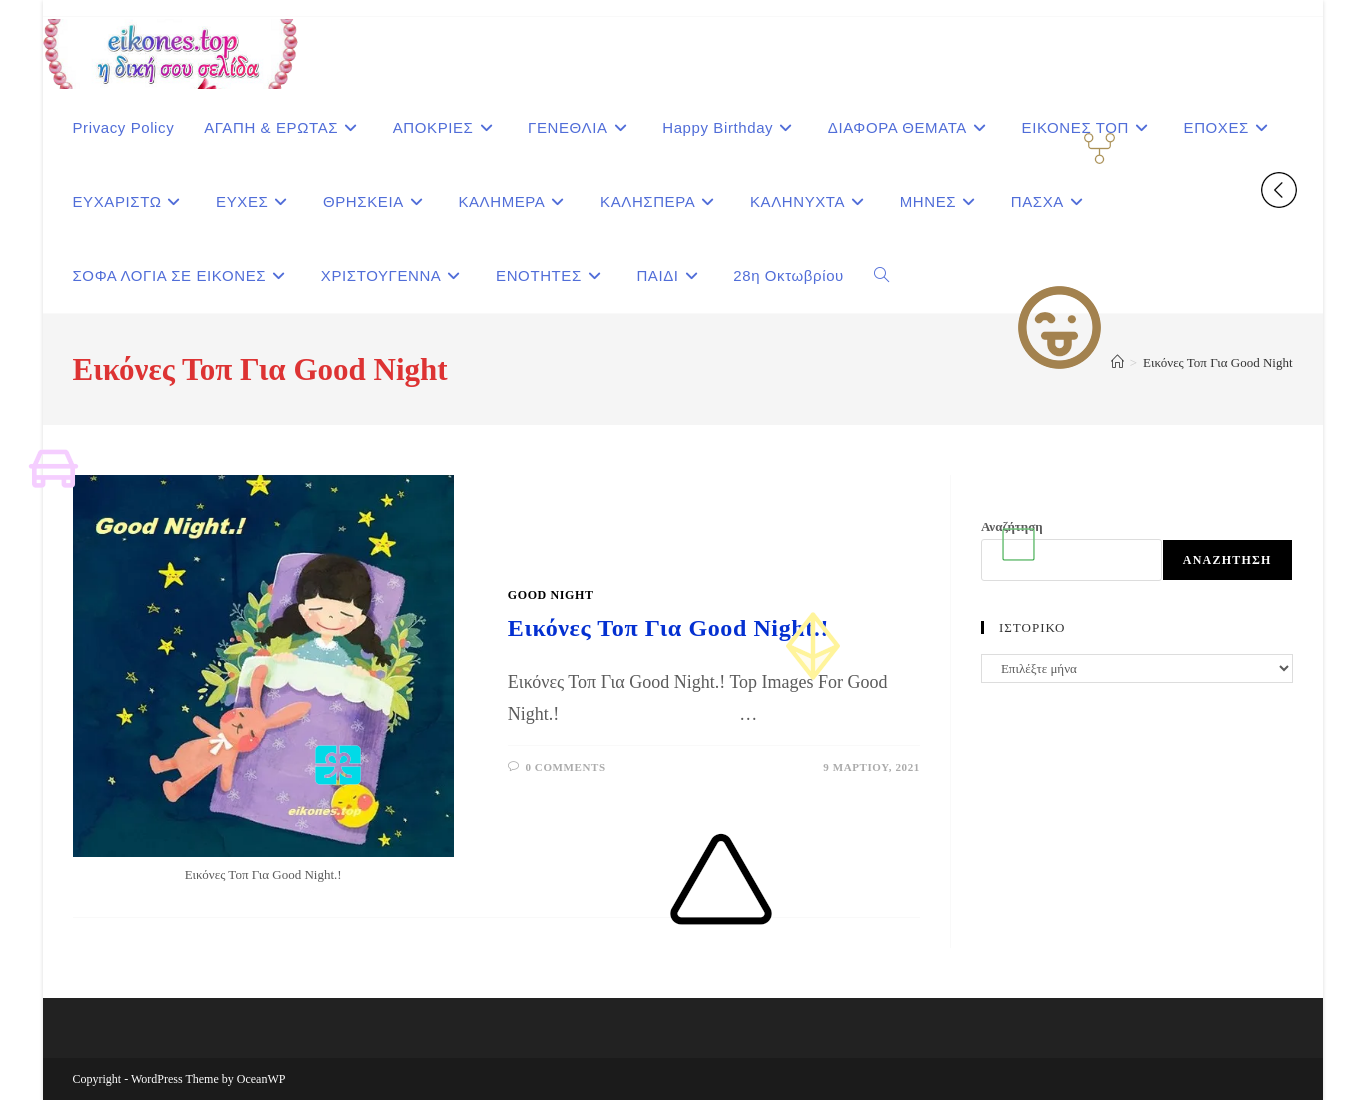 Image resolution: width=1365 pixels, height=1100 pixels. I want to click on go back to the previous screen, so click(1279, 190).